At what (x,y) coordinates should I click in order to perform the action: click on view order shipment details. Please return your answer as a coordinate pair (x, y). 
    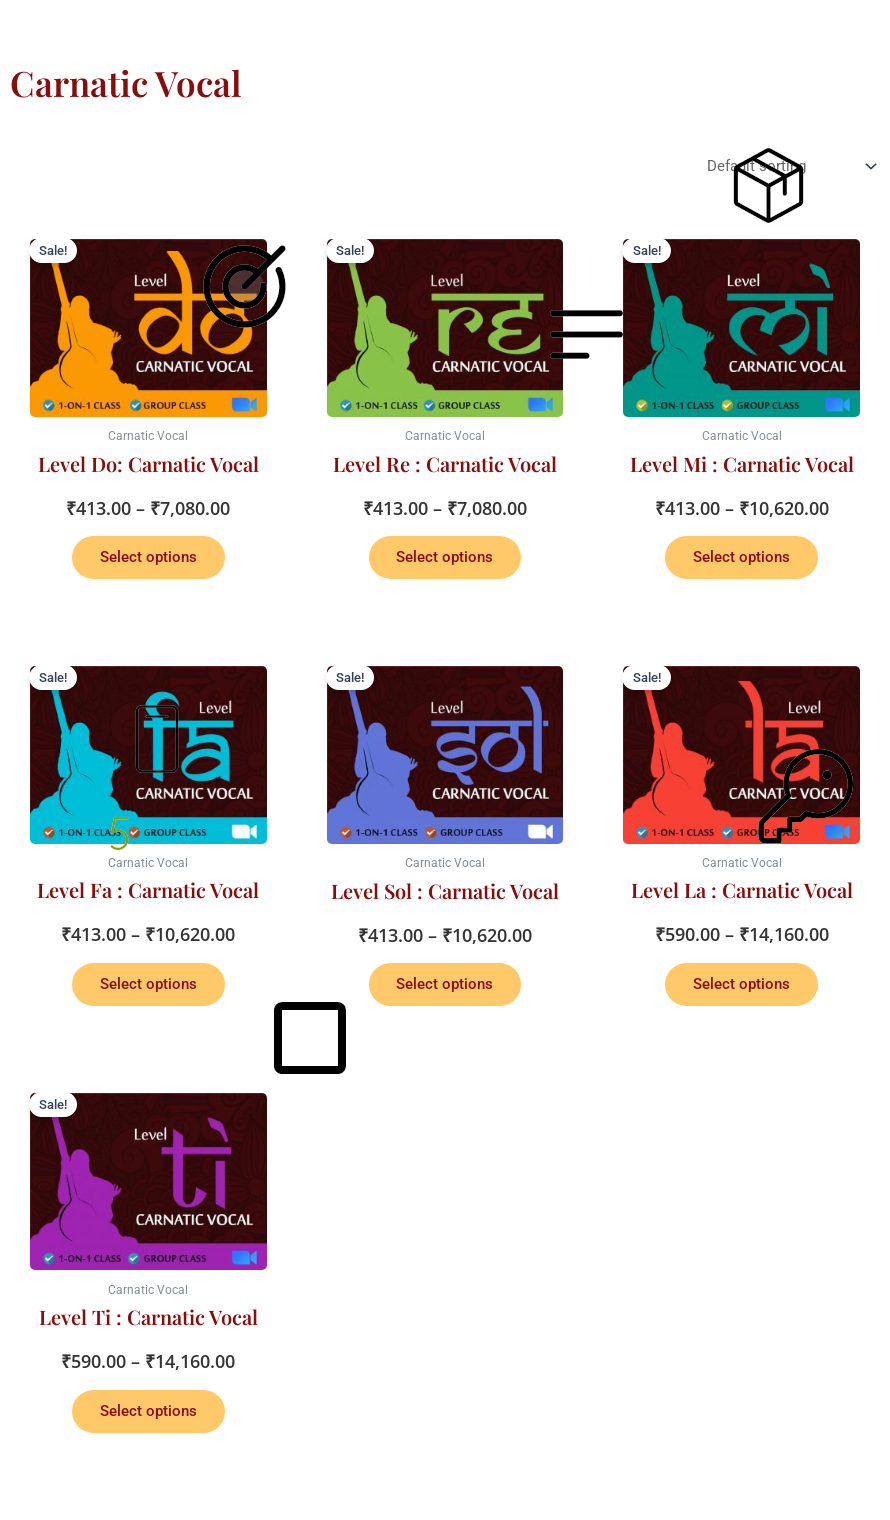
    Looking at the image, I should click on (768, 185).